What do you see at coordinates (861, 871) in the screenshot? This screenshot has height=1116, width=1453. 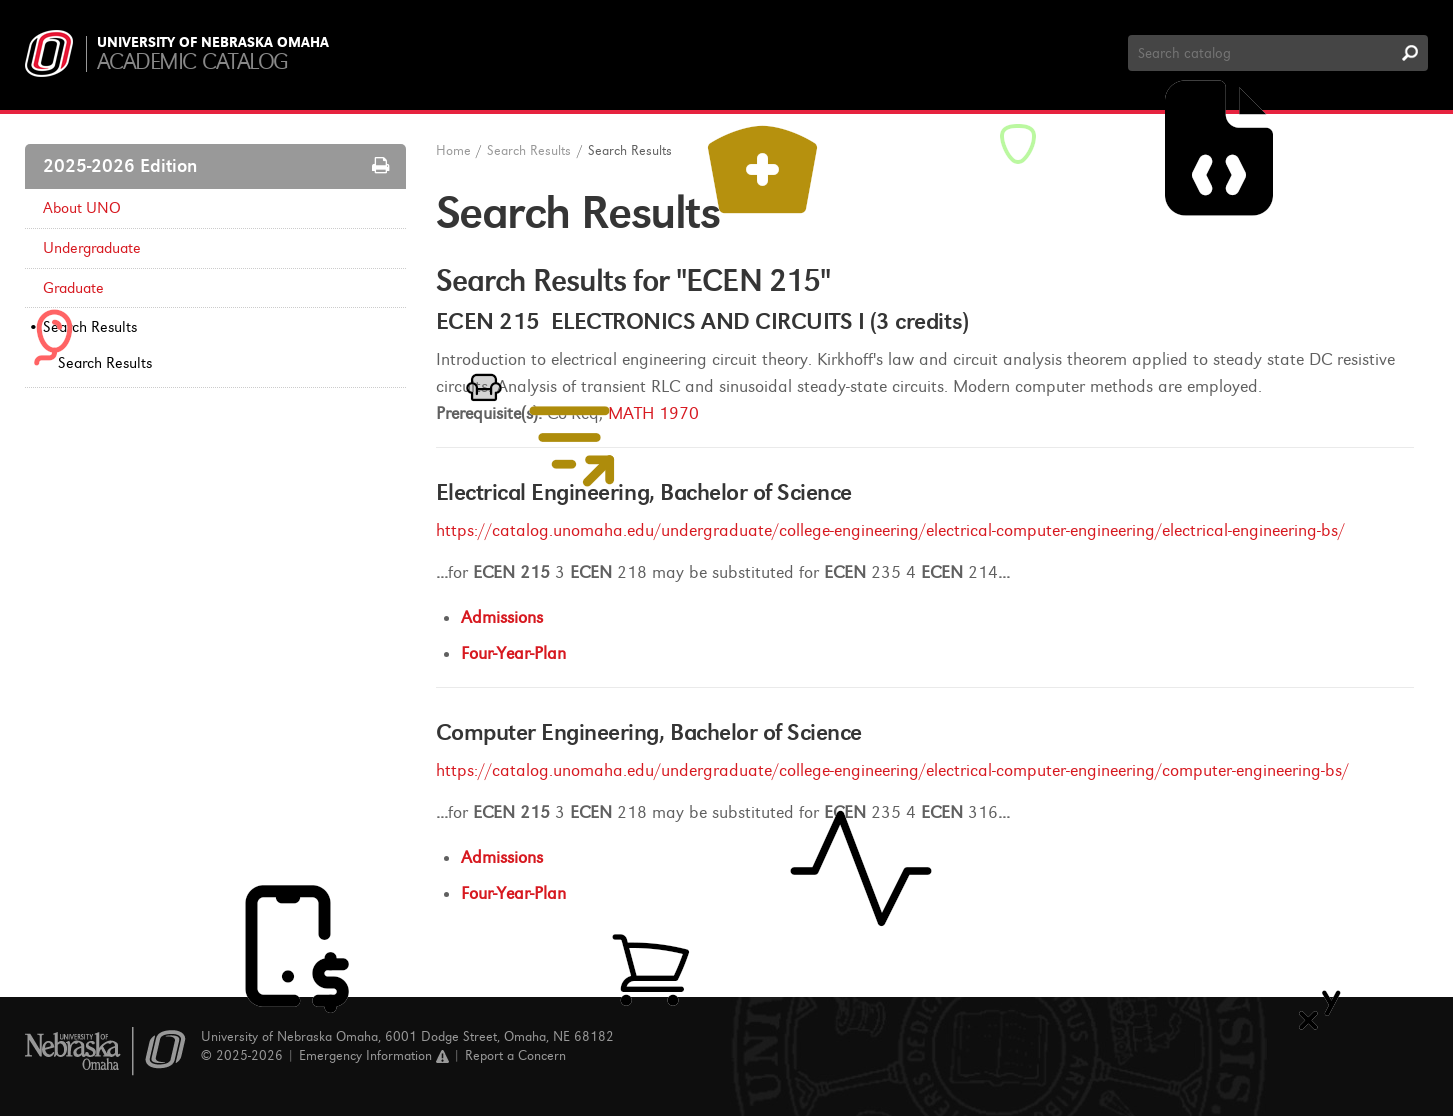 I see `view health or heart rate data` at bounding box center [861, 871].